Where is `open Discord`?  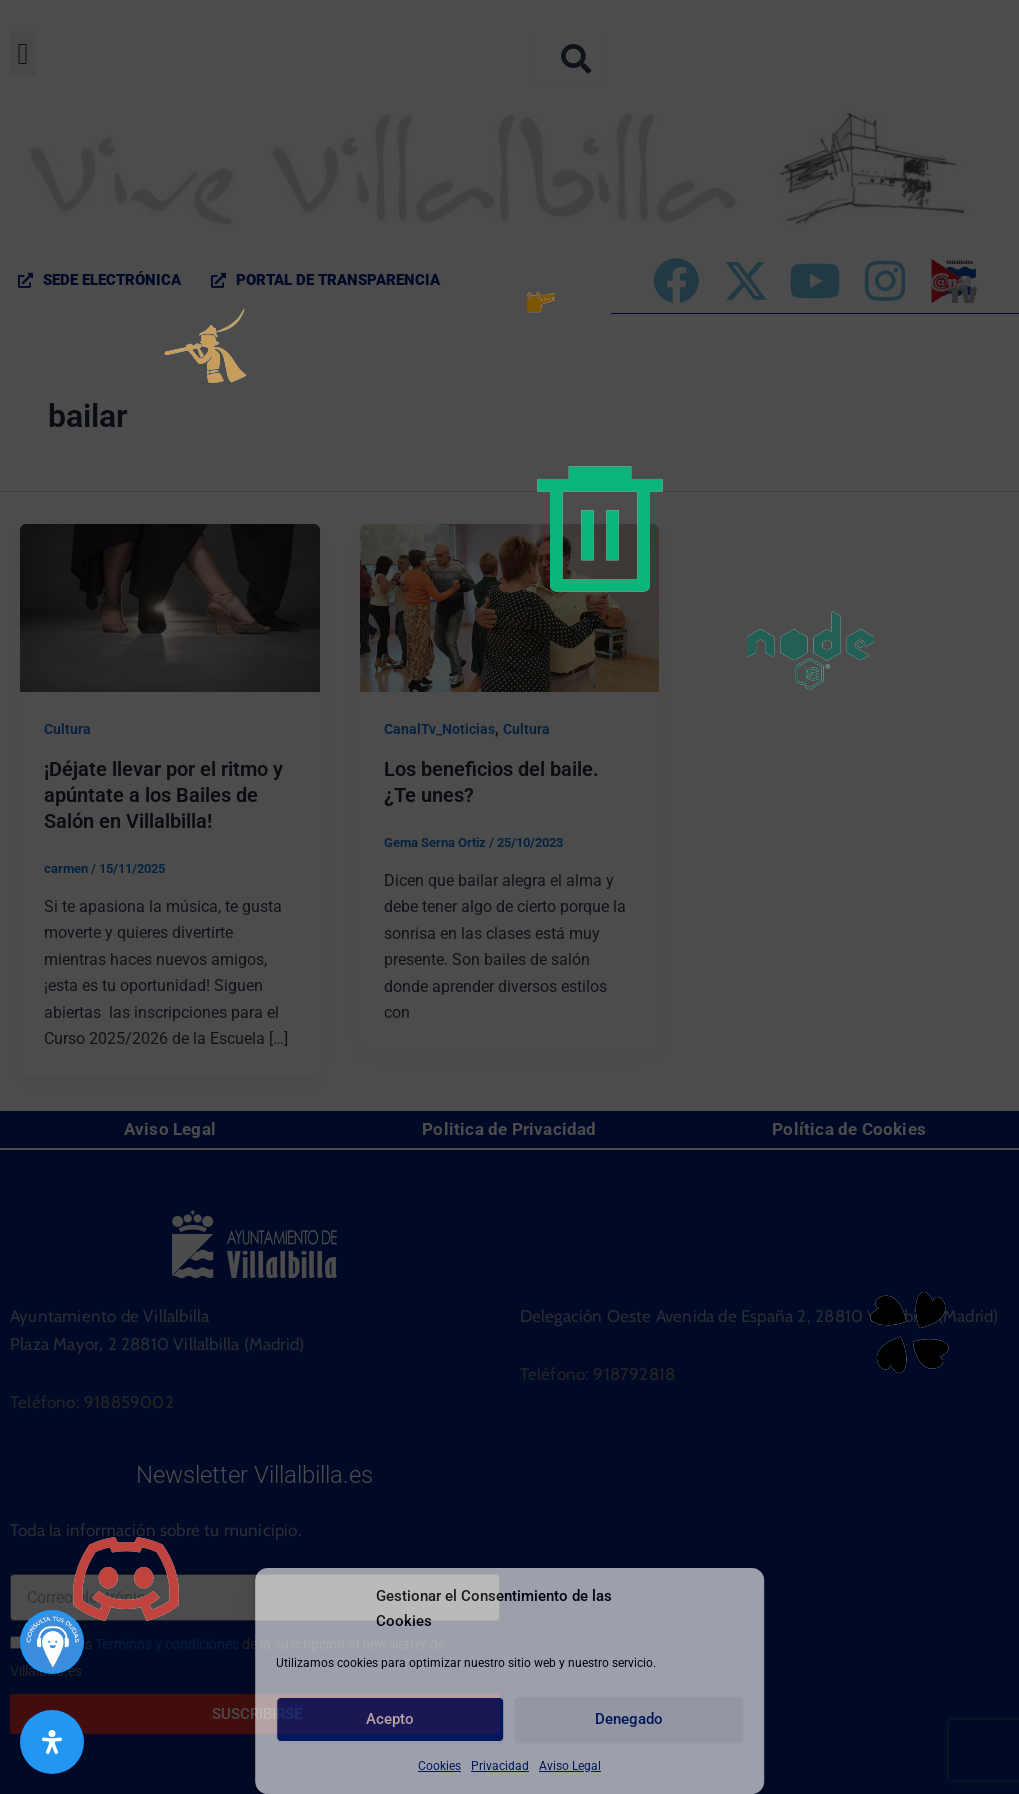
open Discord is located at coordinates (126, 1579).